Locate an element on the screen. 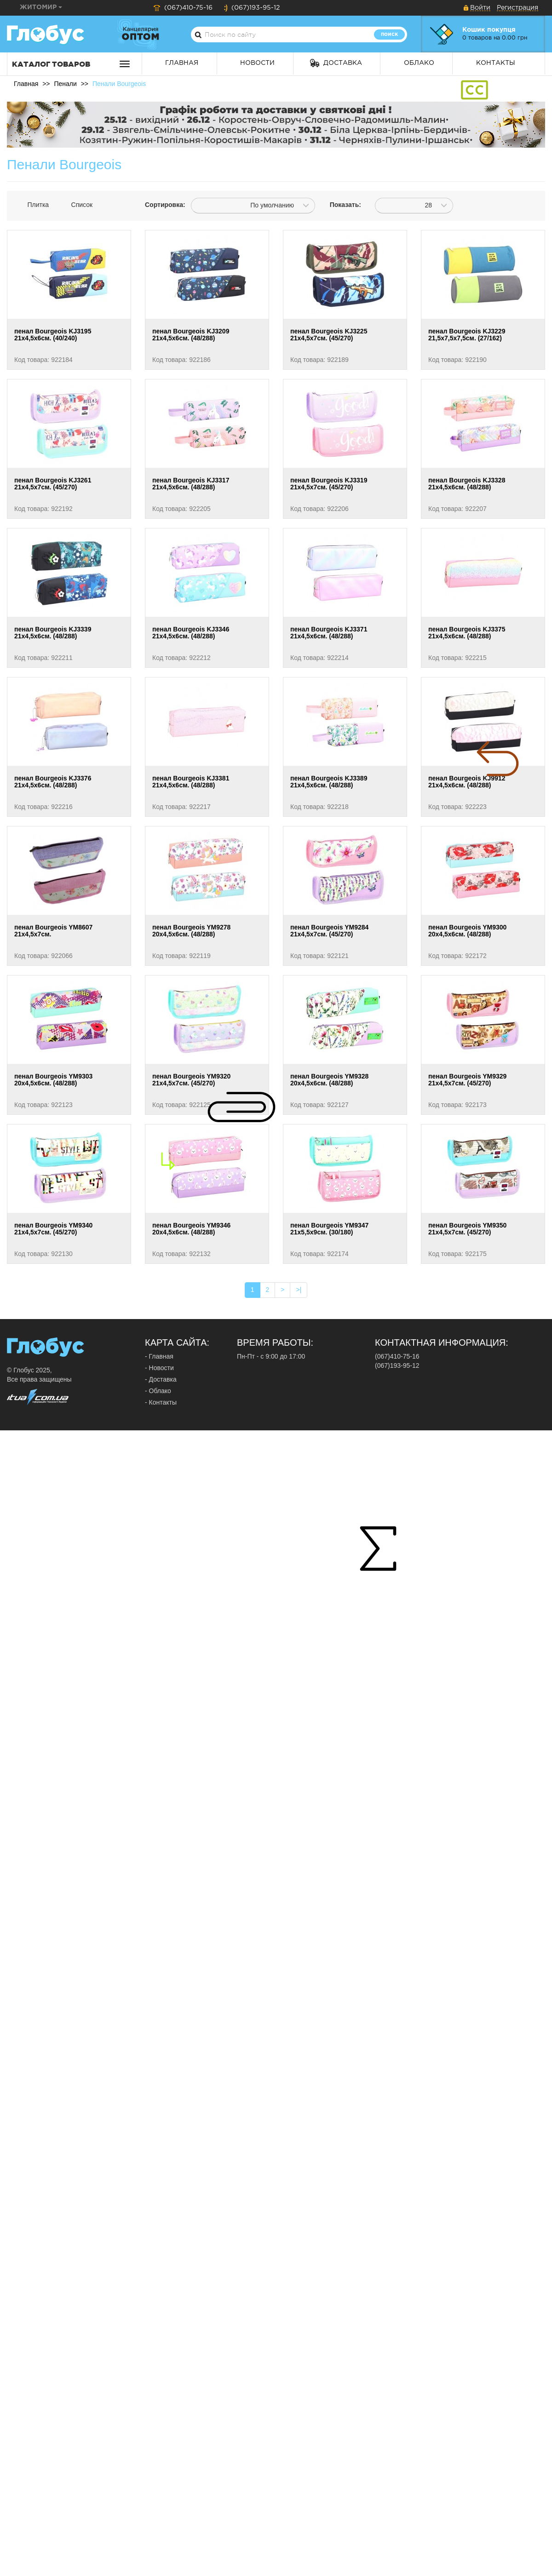 This screenshot has height=2576, width=552. redirect or forward content to another destination is located at coordinates (167, 1161).